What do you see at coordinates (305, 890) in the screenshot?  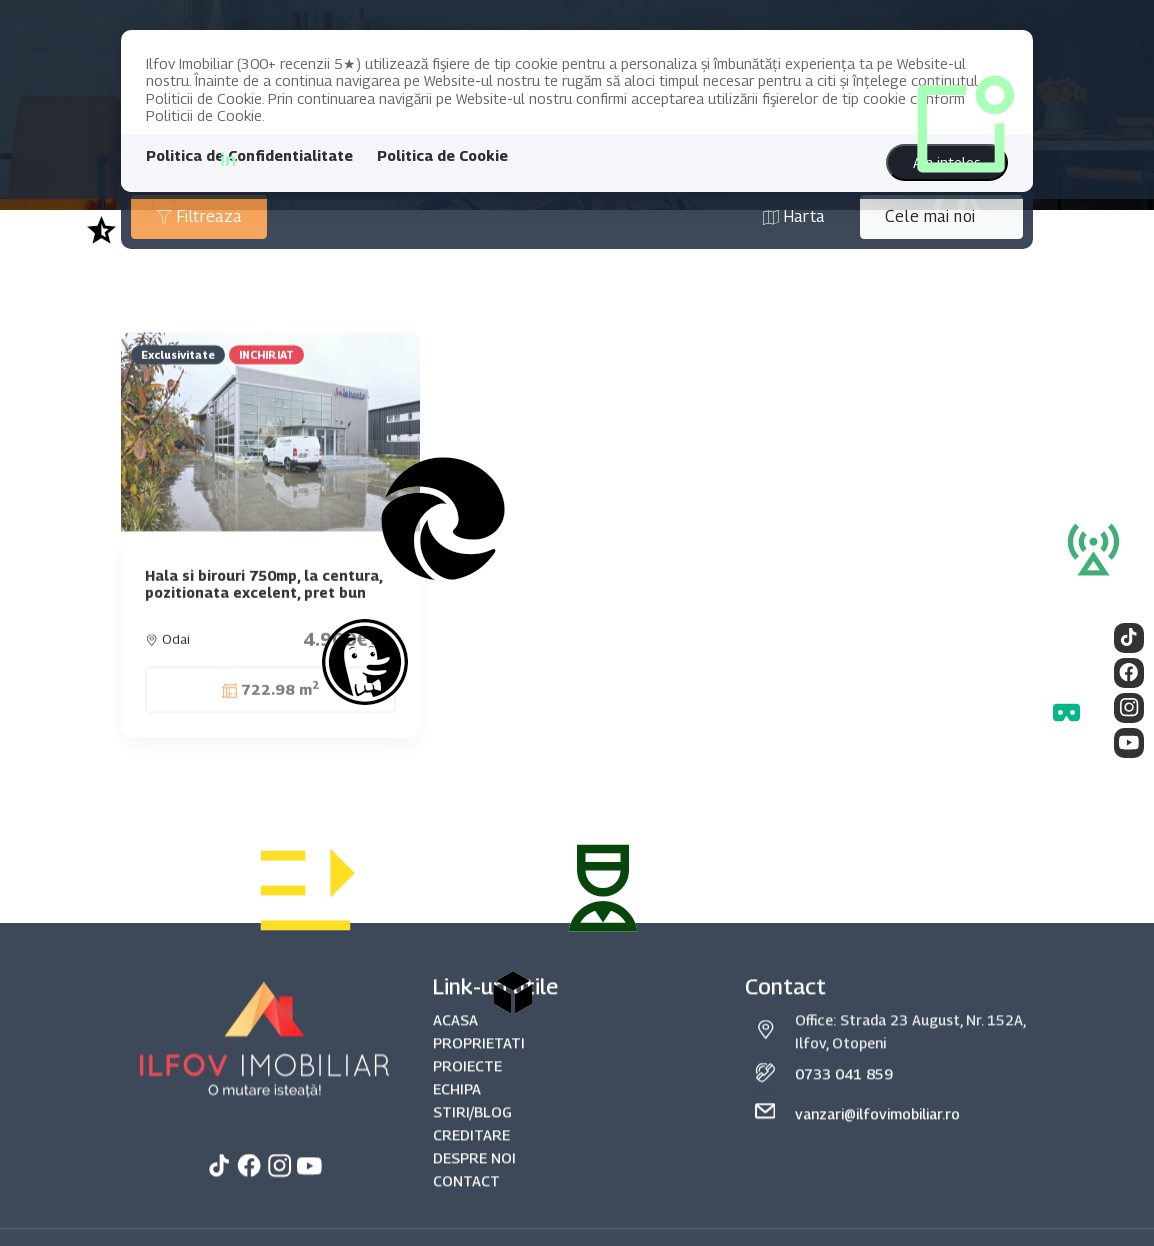 I see `expand the navigation menu` at bounding box center [305, 890].